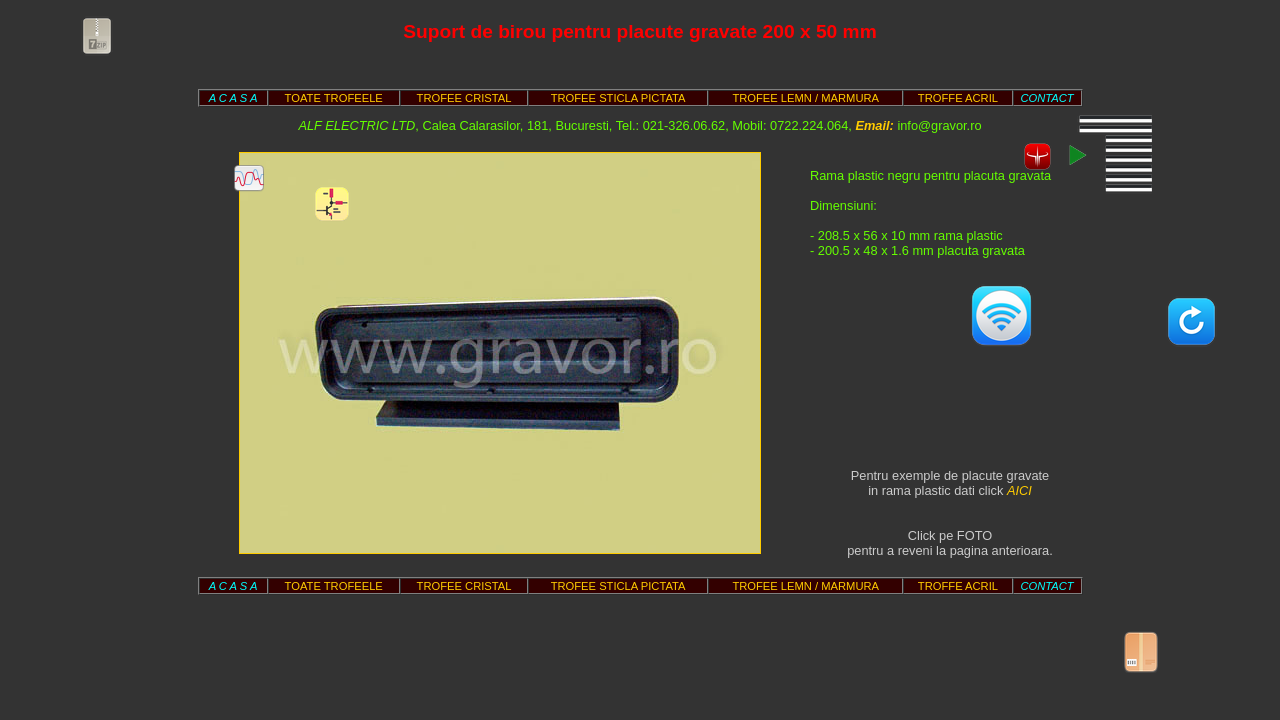  What do you see at coordinates (1112, 153) in the screenshot?
I see `increase text indentation` at bounding box center [1112, 153].